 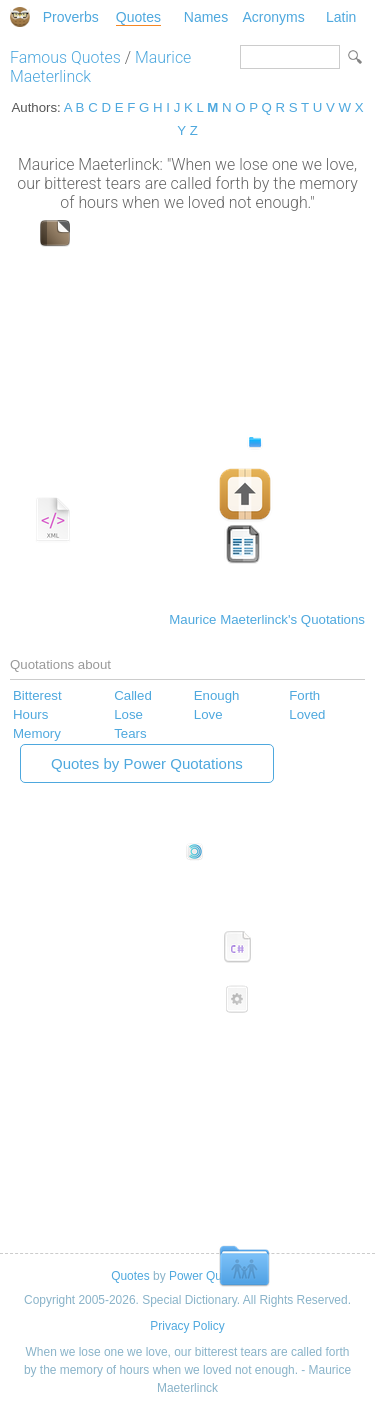 What do you see at coordinates (245, 495) in the screenshot?
I see `system update package ready to install` at bounding box center [245, 495].